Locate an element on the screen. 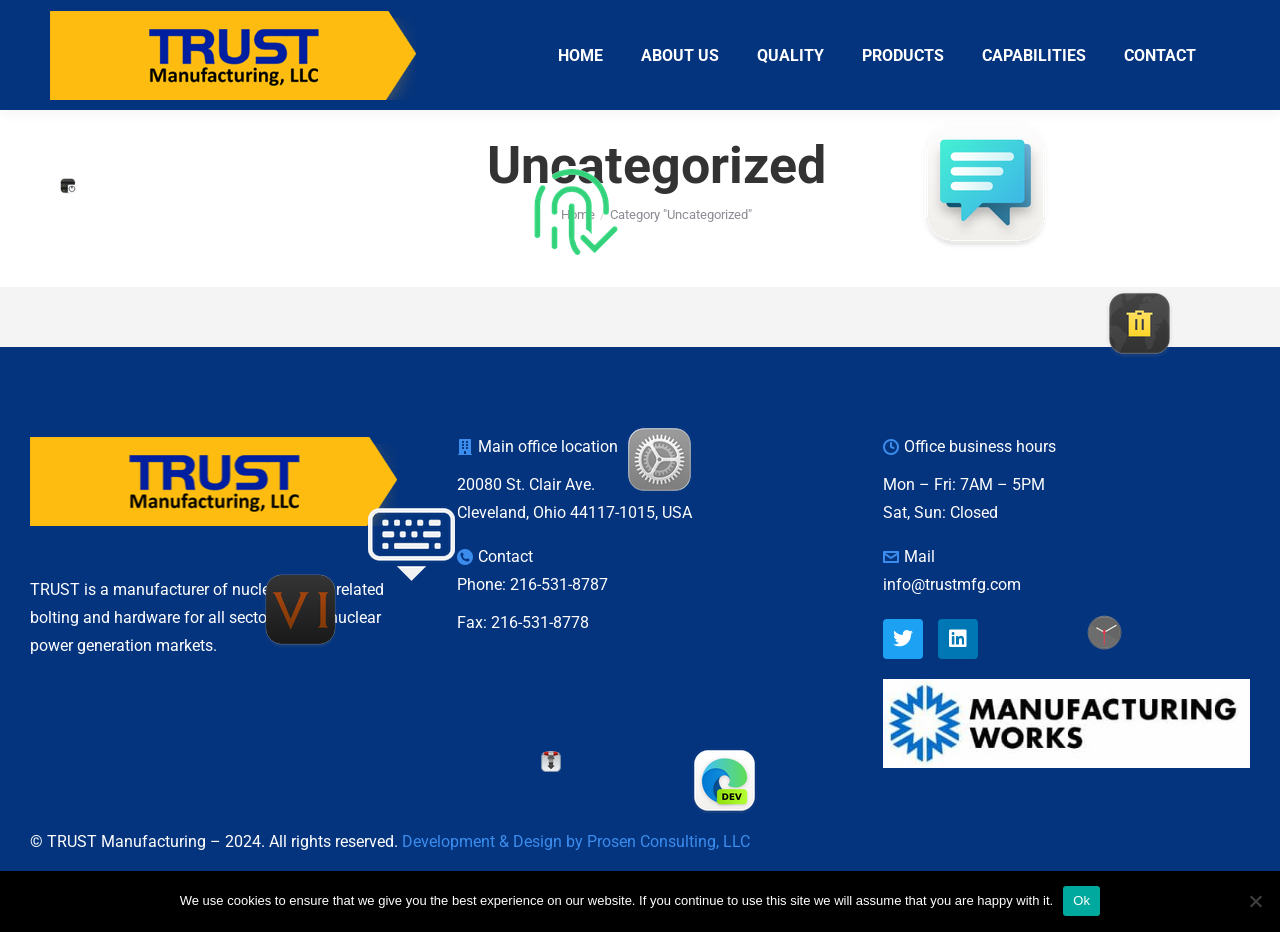 Image resolution: width=1280 pixels, height=932 pixels. manage browser cache and temporary files is located at coordinates (1139, 324).